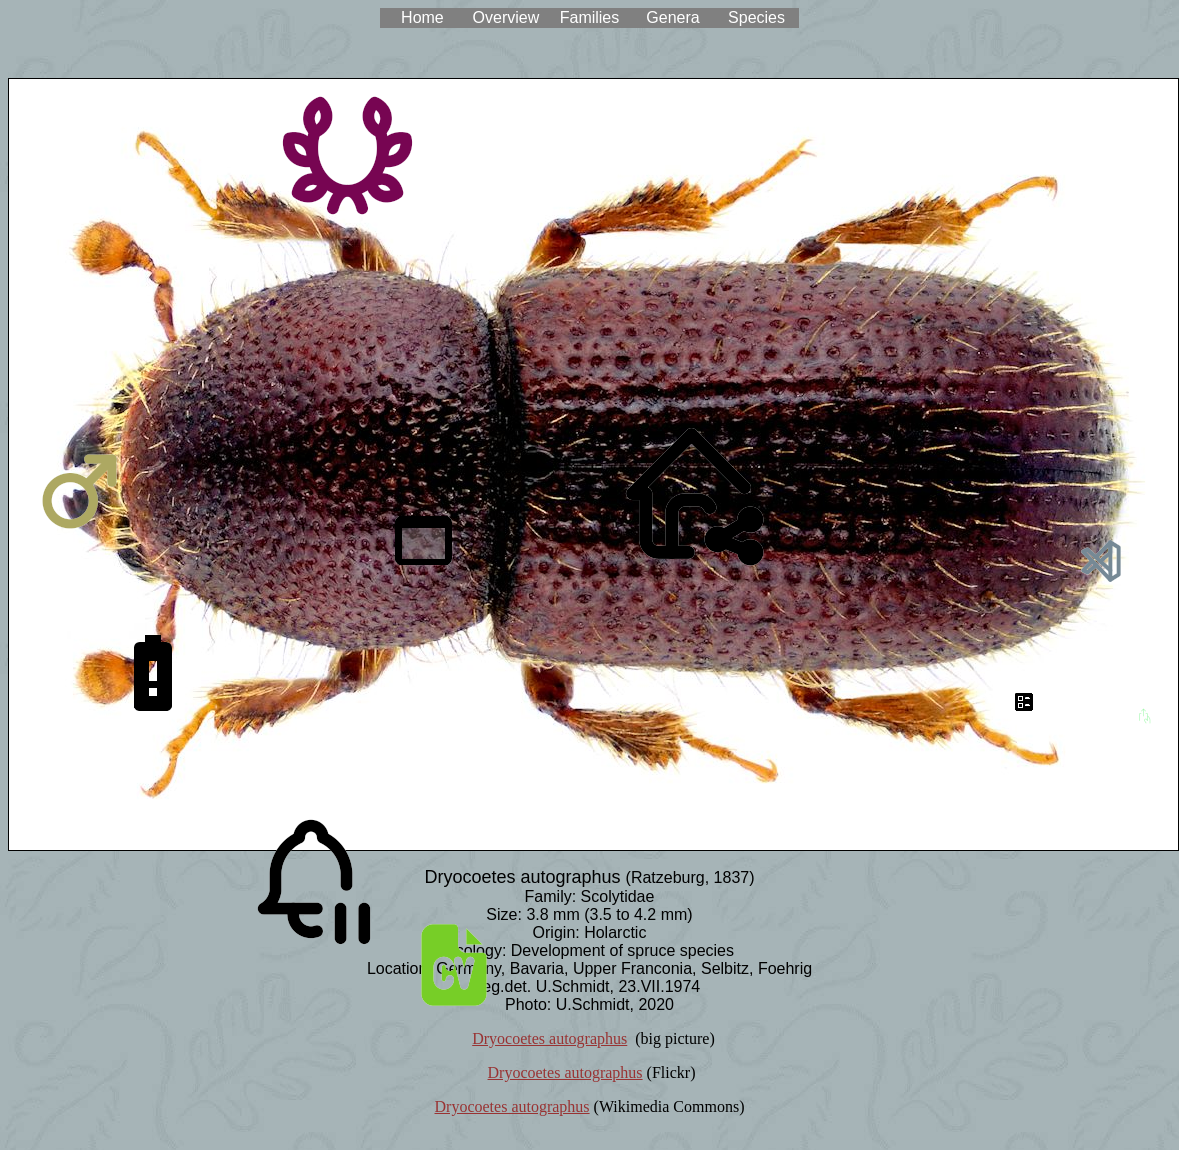  What do you see at coordinates (347, 155) in the screenshot?
I see `view achievements or awards` at bounding box center [347, 155].